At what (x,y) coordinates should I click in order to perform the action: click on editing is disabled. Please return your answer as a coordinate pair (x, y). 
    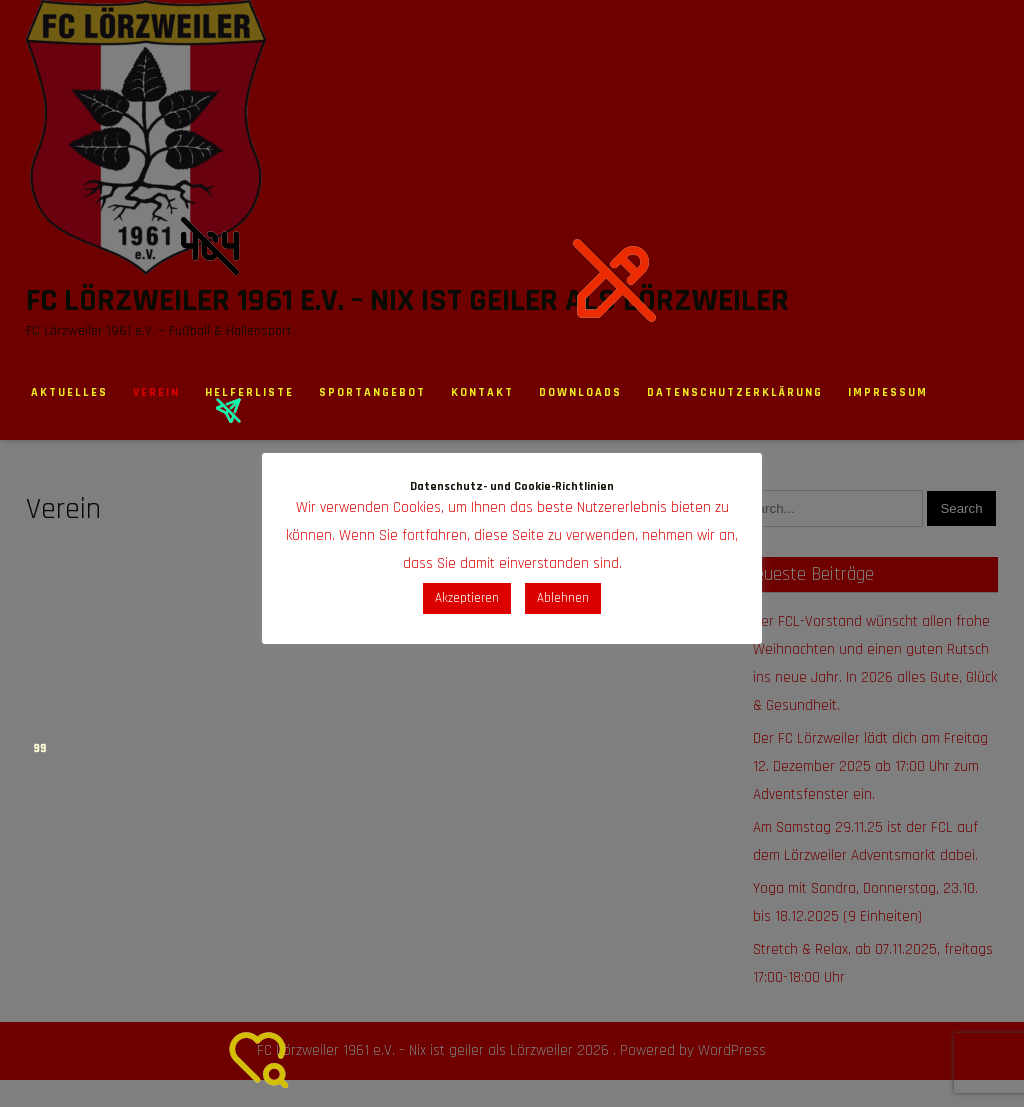
    Looking at the image, I should click on (614, 280).